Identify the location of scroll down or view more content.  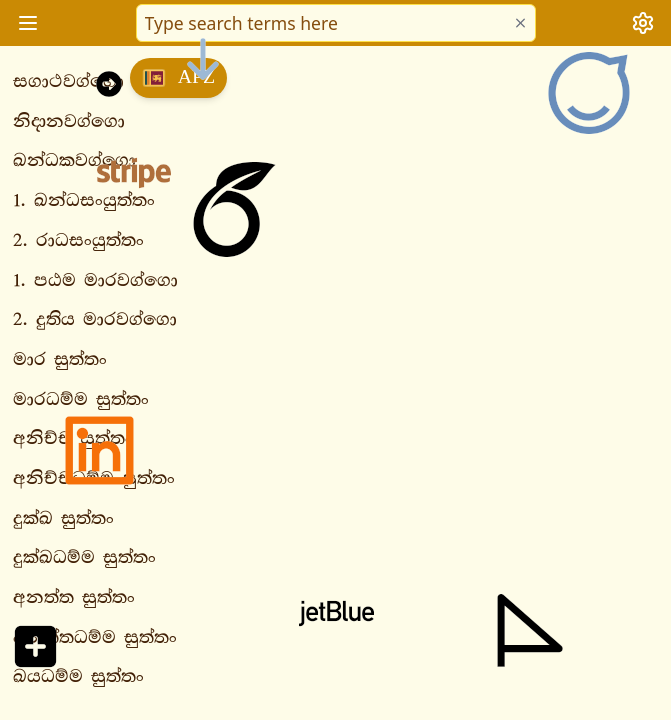
(203, 59).